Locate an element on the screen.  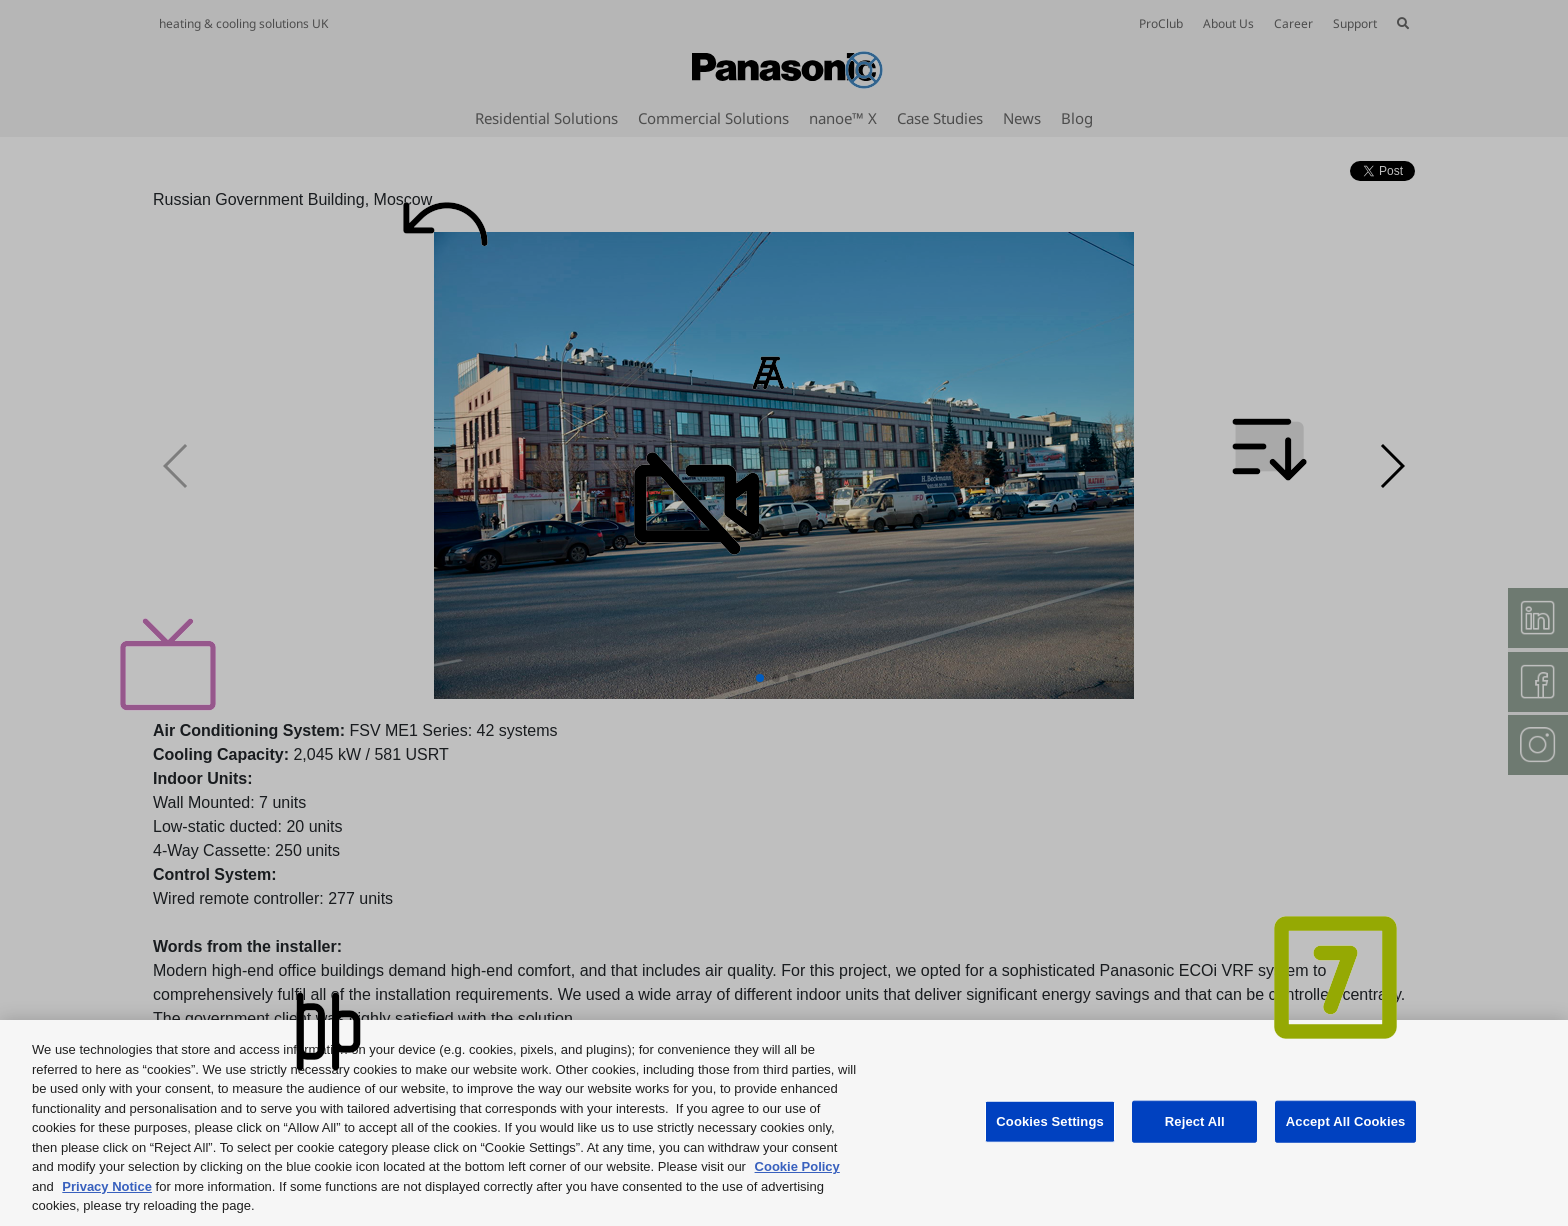
distribute objects from the left edge is located at coordinates (328, 1031).